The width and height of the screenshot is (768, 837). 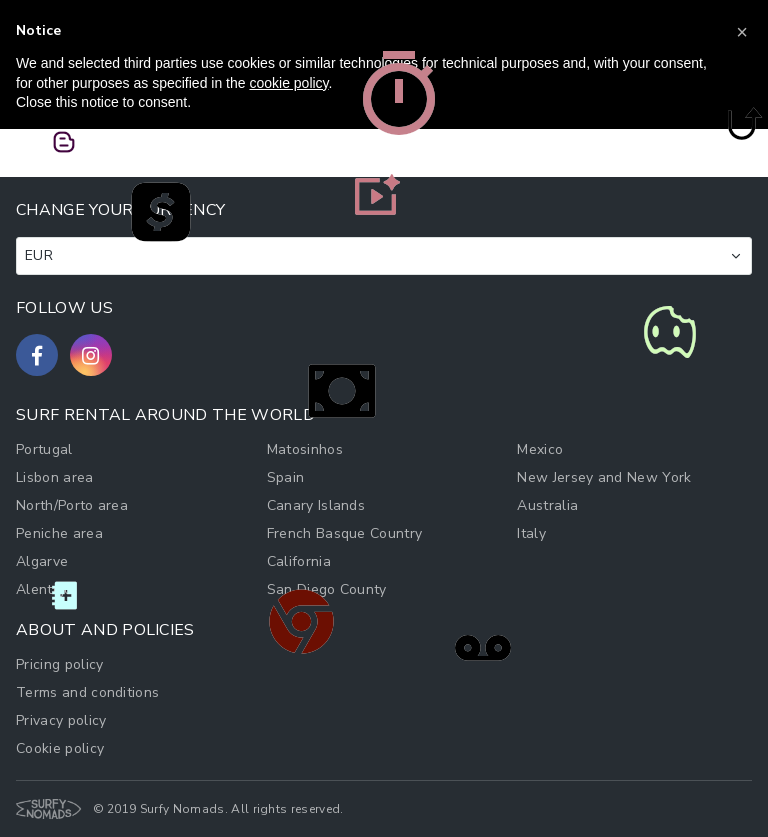 What do you see at coordinates (64, 595) in the screenshot?
I see `access your health records` at bounding box center [64, 595].